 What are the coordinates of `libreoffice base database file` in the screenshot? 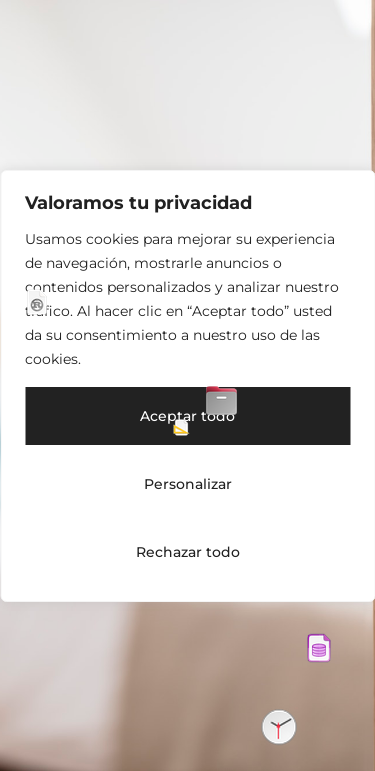 It's located at (319, 648).